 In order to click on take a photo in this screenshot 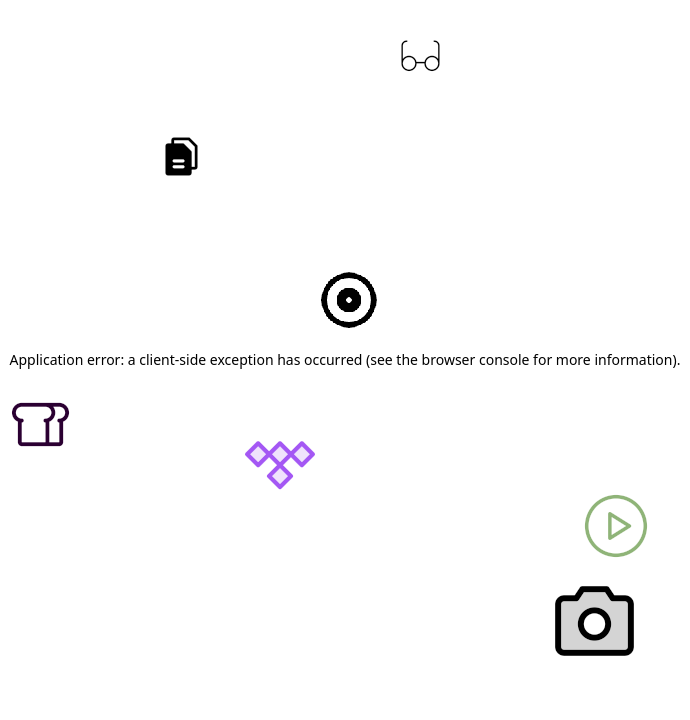, I will do `click(594, 622)`.